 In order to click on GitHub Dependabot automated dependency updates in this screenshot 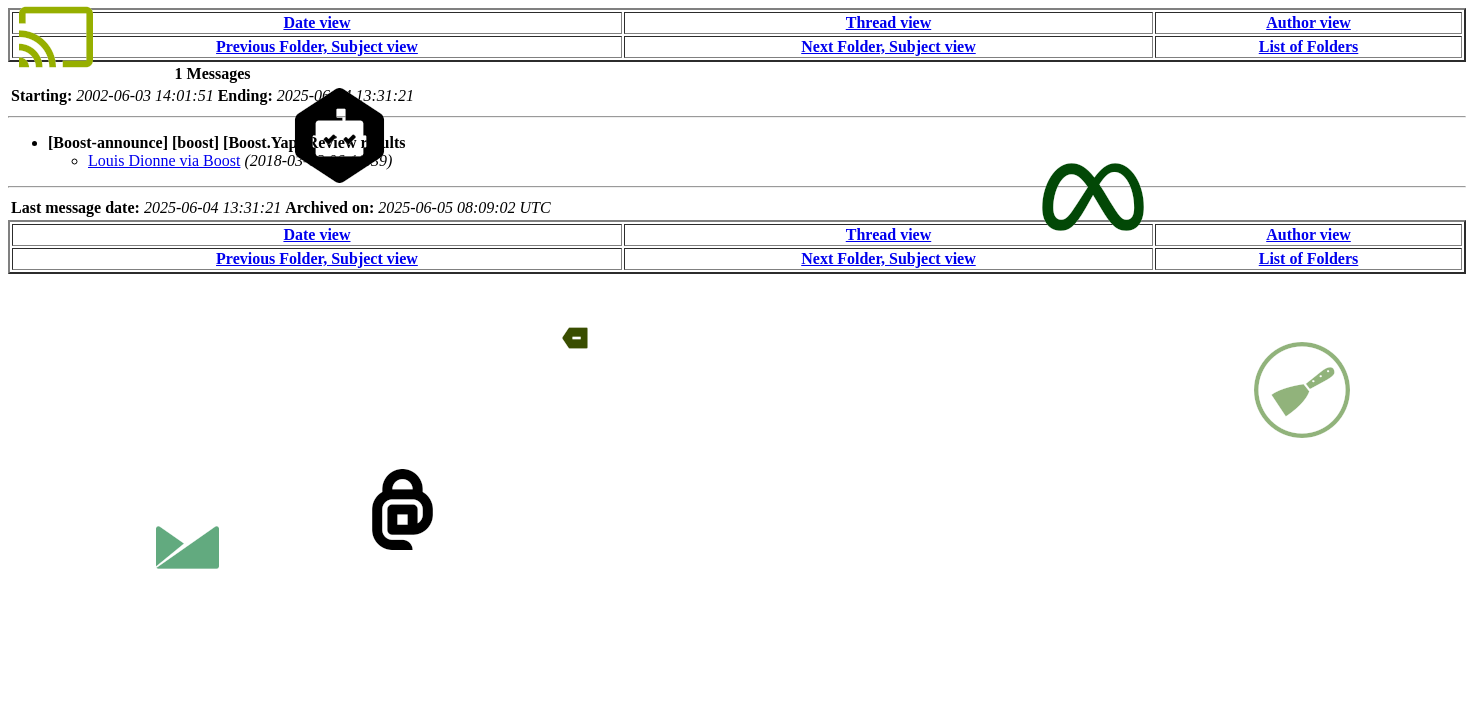, I will do `click(339, 135)`.